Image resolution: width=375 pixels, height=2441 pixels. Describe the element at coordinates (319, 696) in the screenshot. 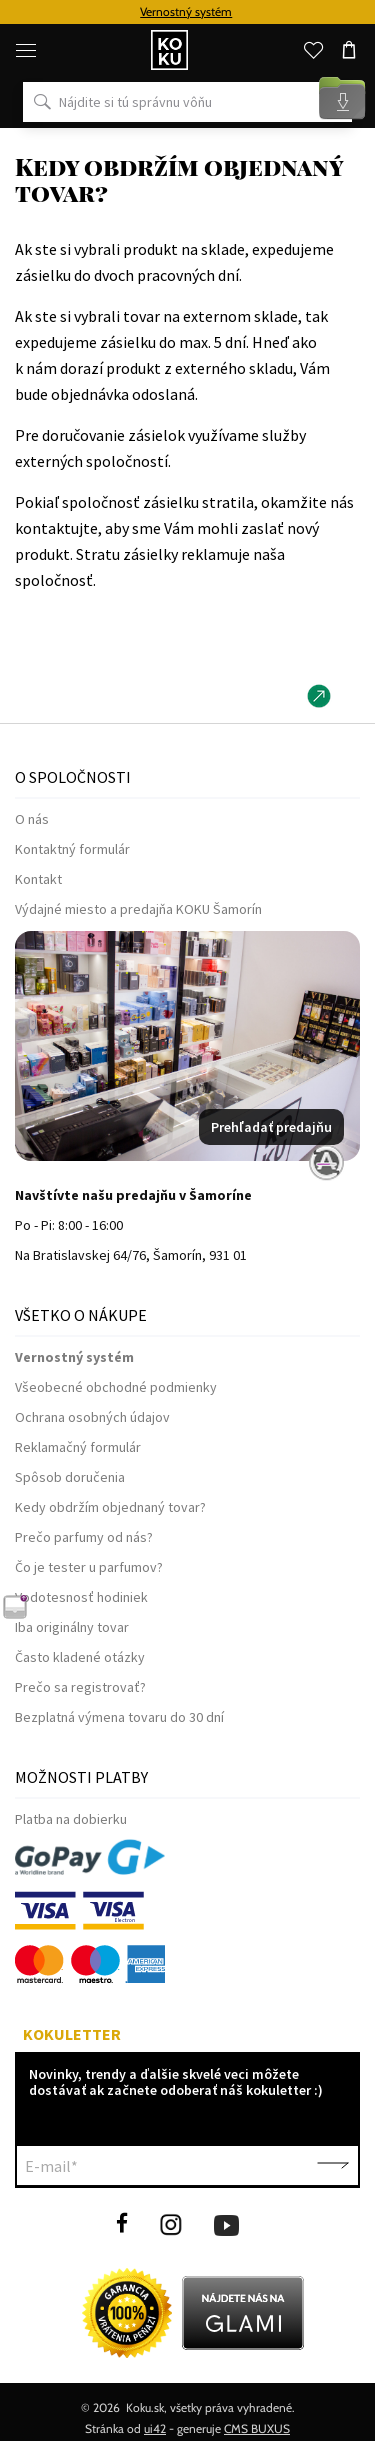

I see `indicates a symbolic link or shortcut to another file` at that location.